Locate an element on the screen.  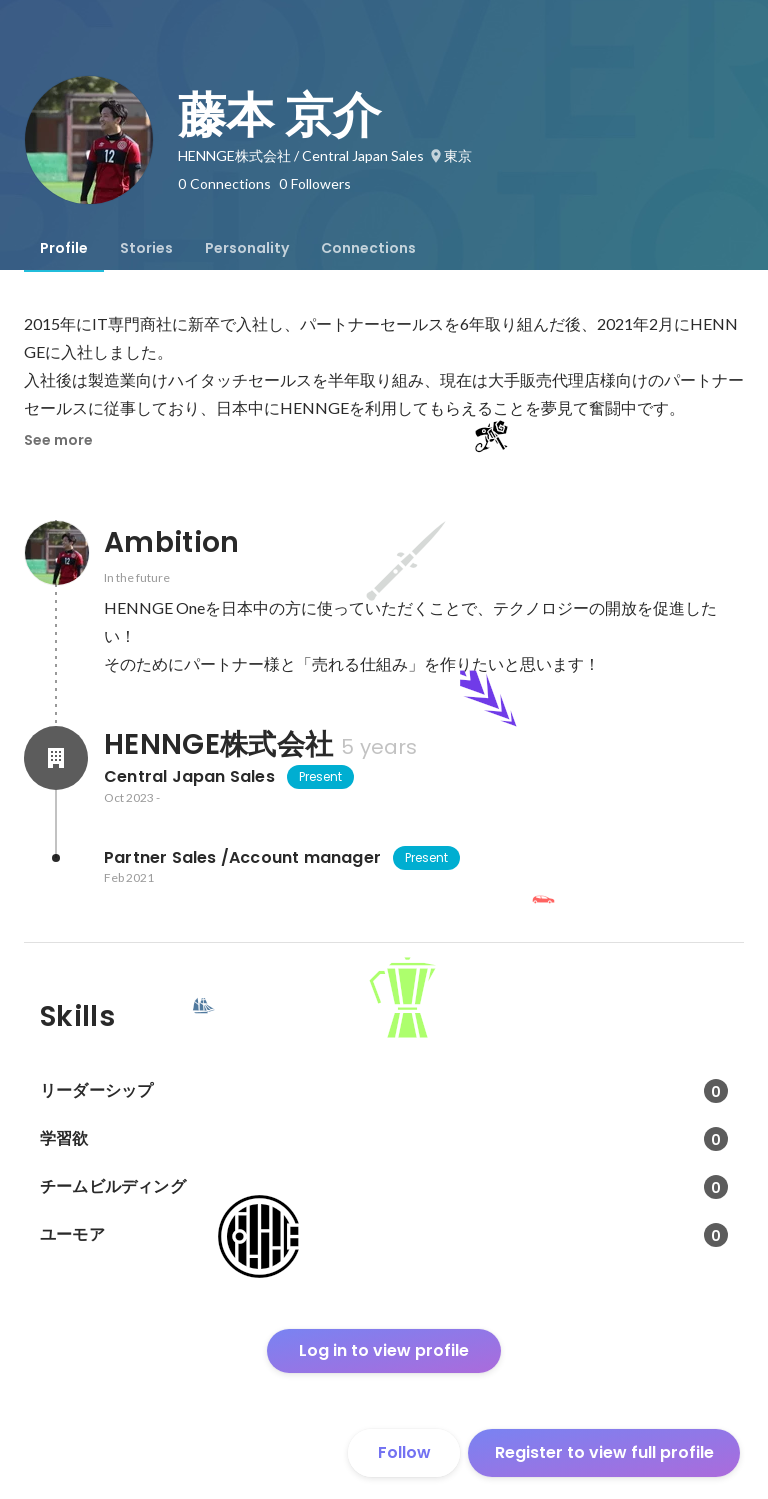
indicates a combo attack or chain skill is located at coordinates (488, 698).